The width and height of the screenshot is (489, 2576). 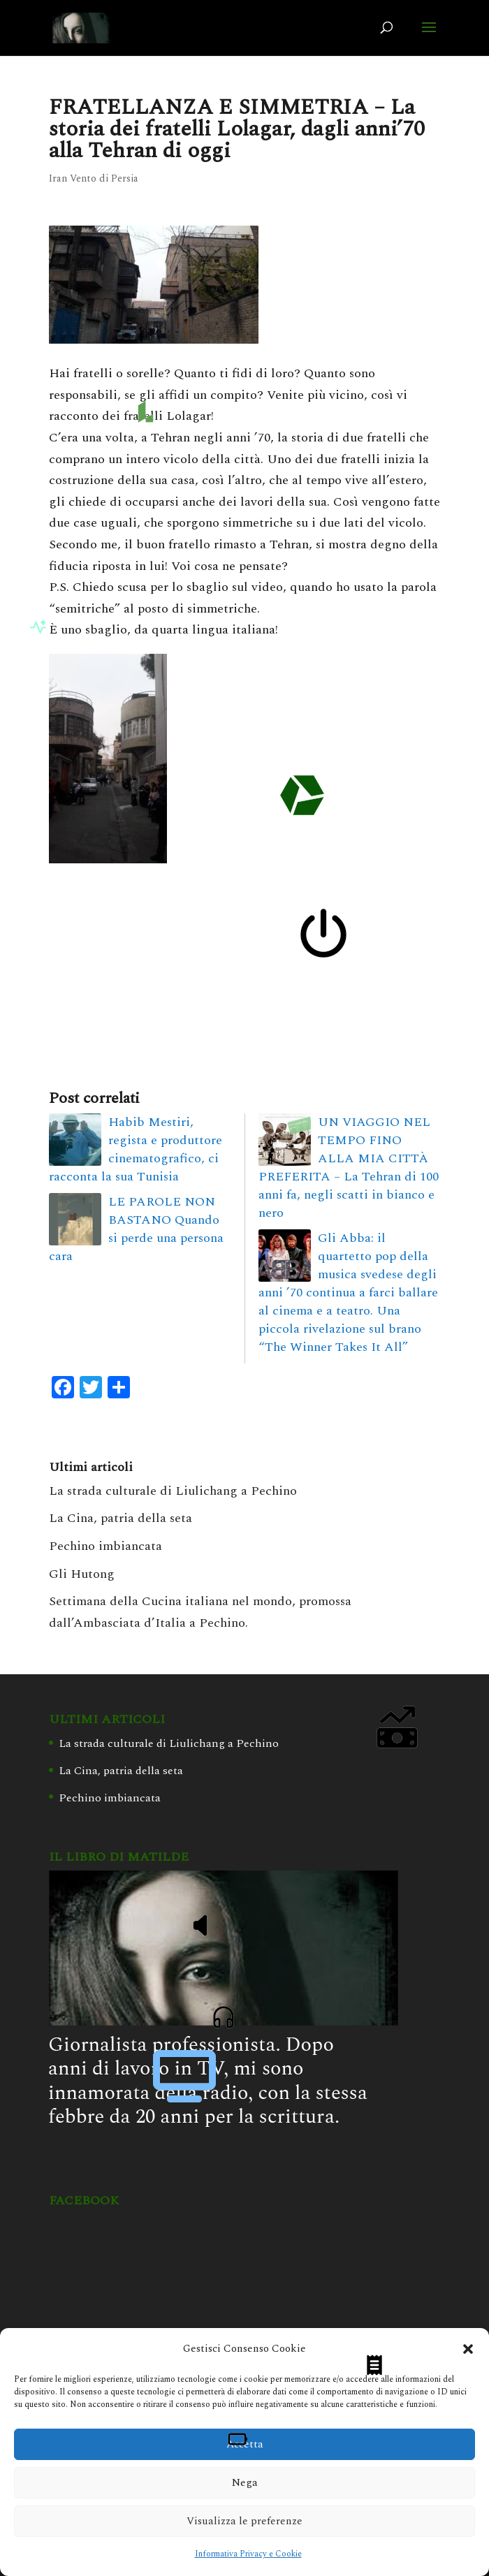 What do you see at coordinates (397, 1727) in the screenshot?
I see `view financial growth or earnings trends` at bounding box center [397, 1727].